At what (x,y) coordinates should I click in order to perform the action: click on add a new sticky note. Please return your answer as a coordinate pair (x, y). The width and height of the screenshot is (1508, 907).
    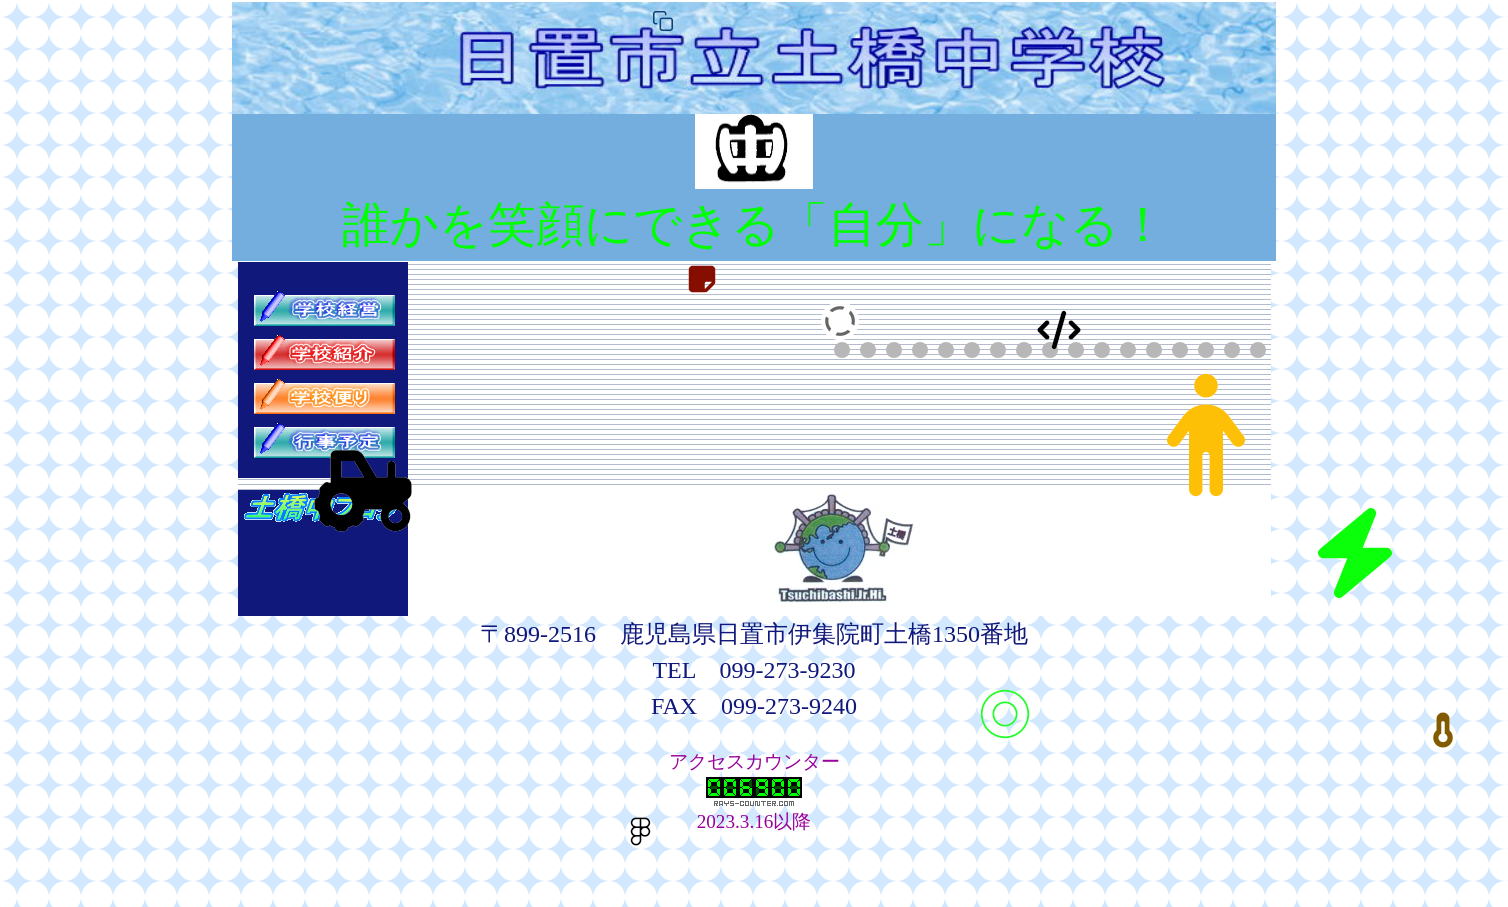
    Looking at the image, I should click on (702, 279).